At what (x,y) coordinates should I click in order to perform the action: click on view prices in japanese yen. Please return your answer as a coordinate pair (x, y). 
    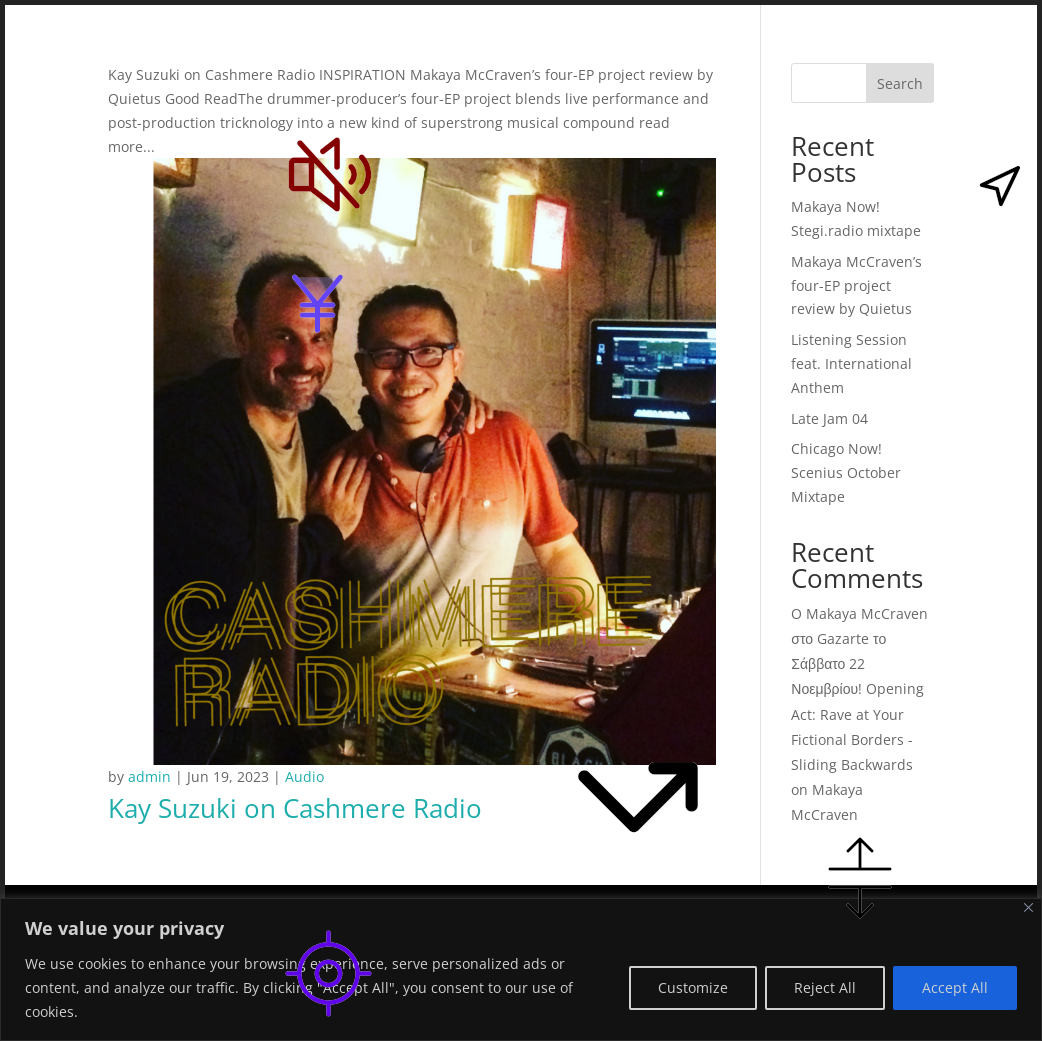
    Looking at the image, I should click on (317, 302).